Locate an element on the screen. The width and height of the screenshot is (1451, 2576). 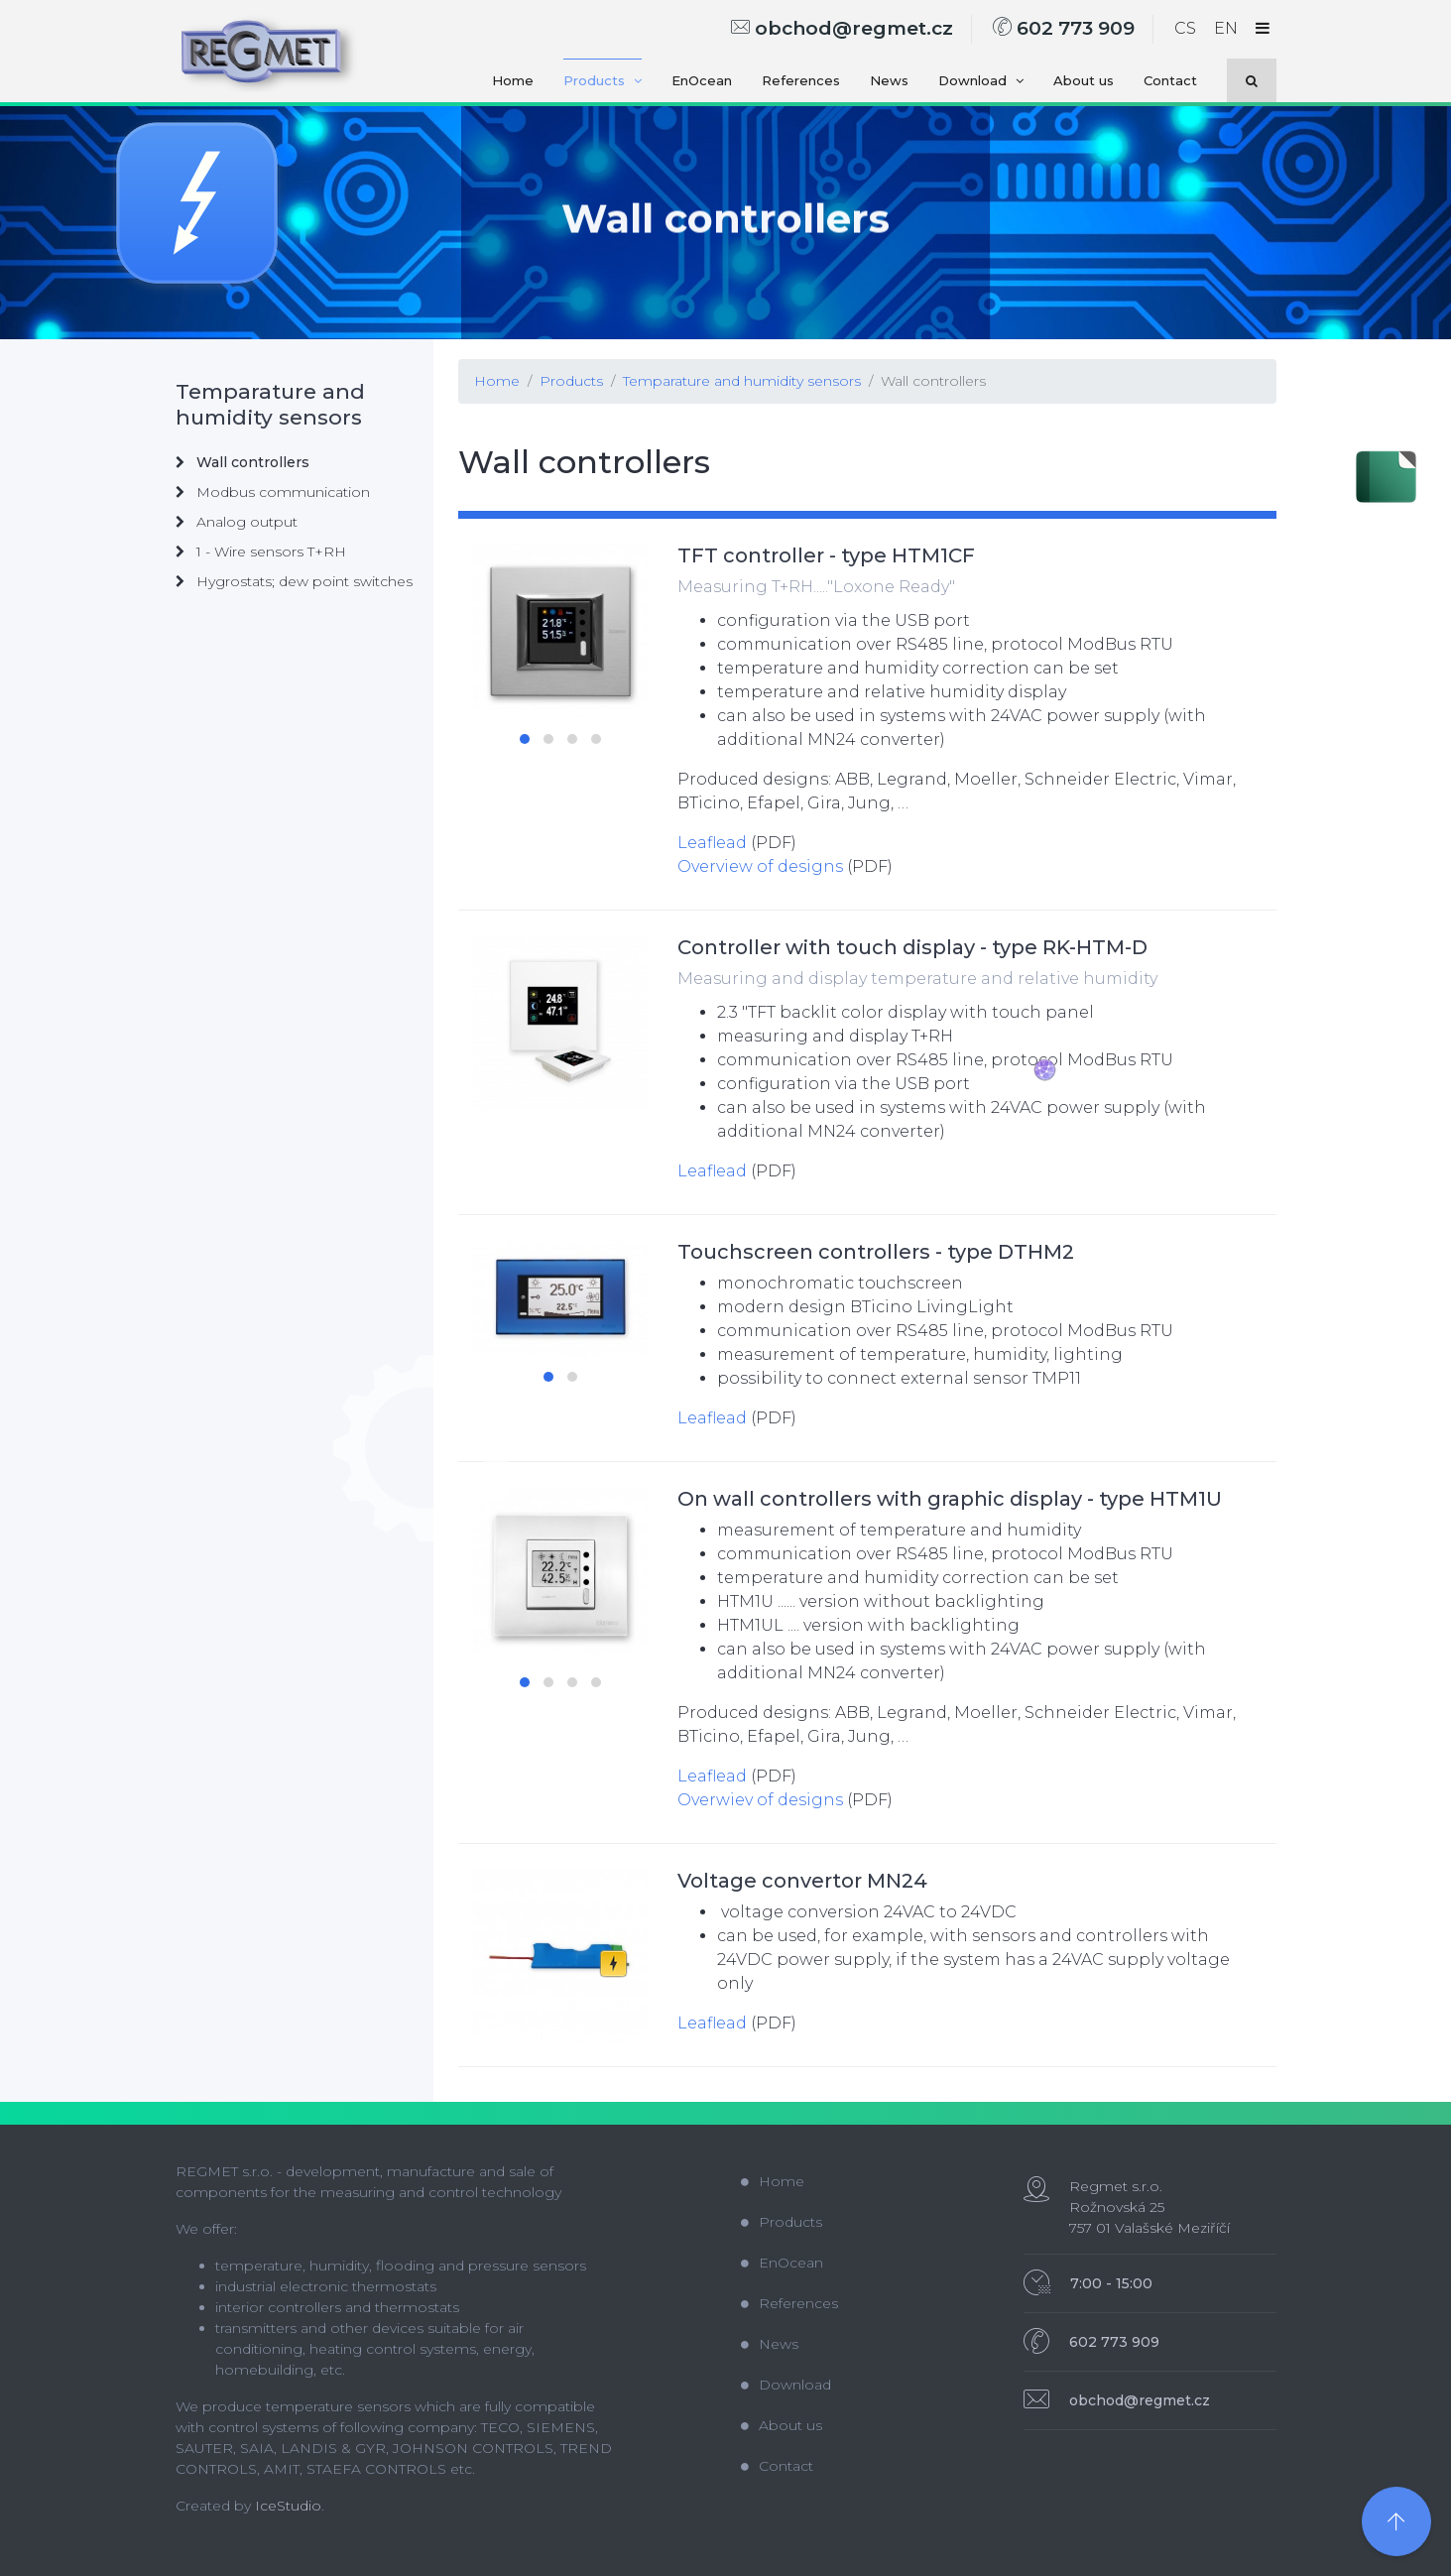
change your desktop wallpaper is located at coordinates (1386, 474).